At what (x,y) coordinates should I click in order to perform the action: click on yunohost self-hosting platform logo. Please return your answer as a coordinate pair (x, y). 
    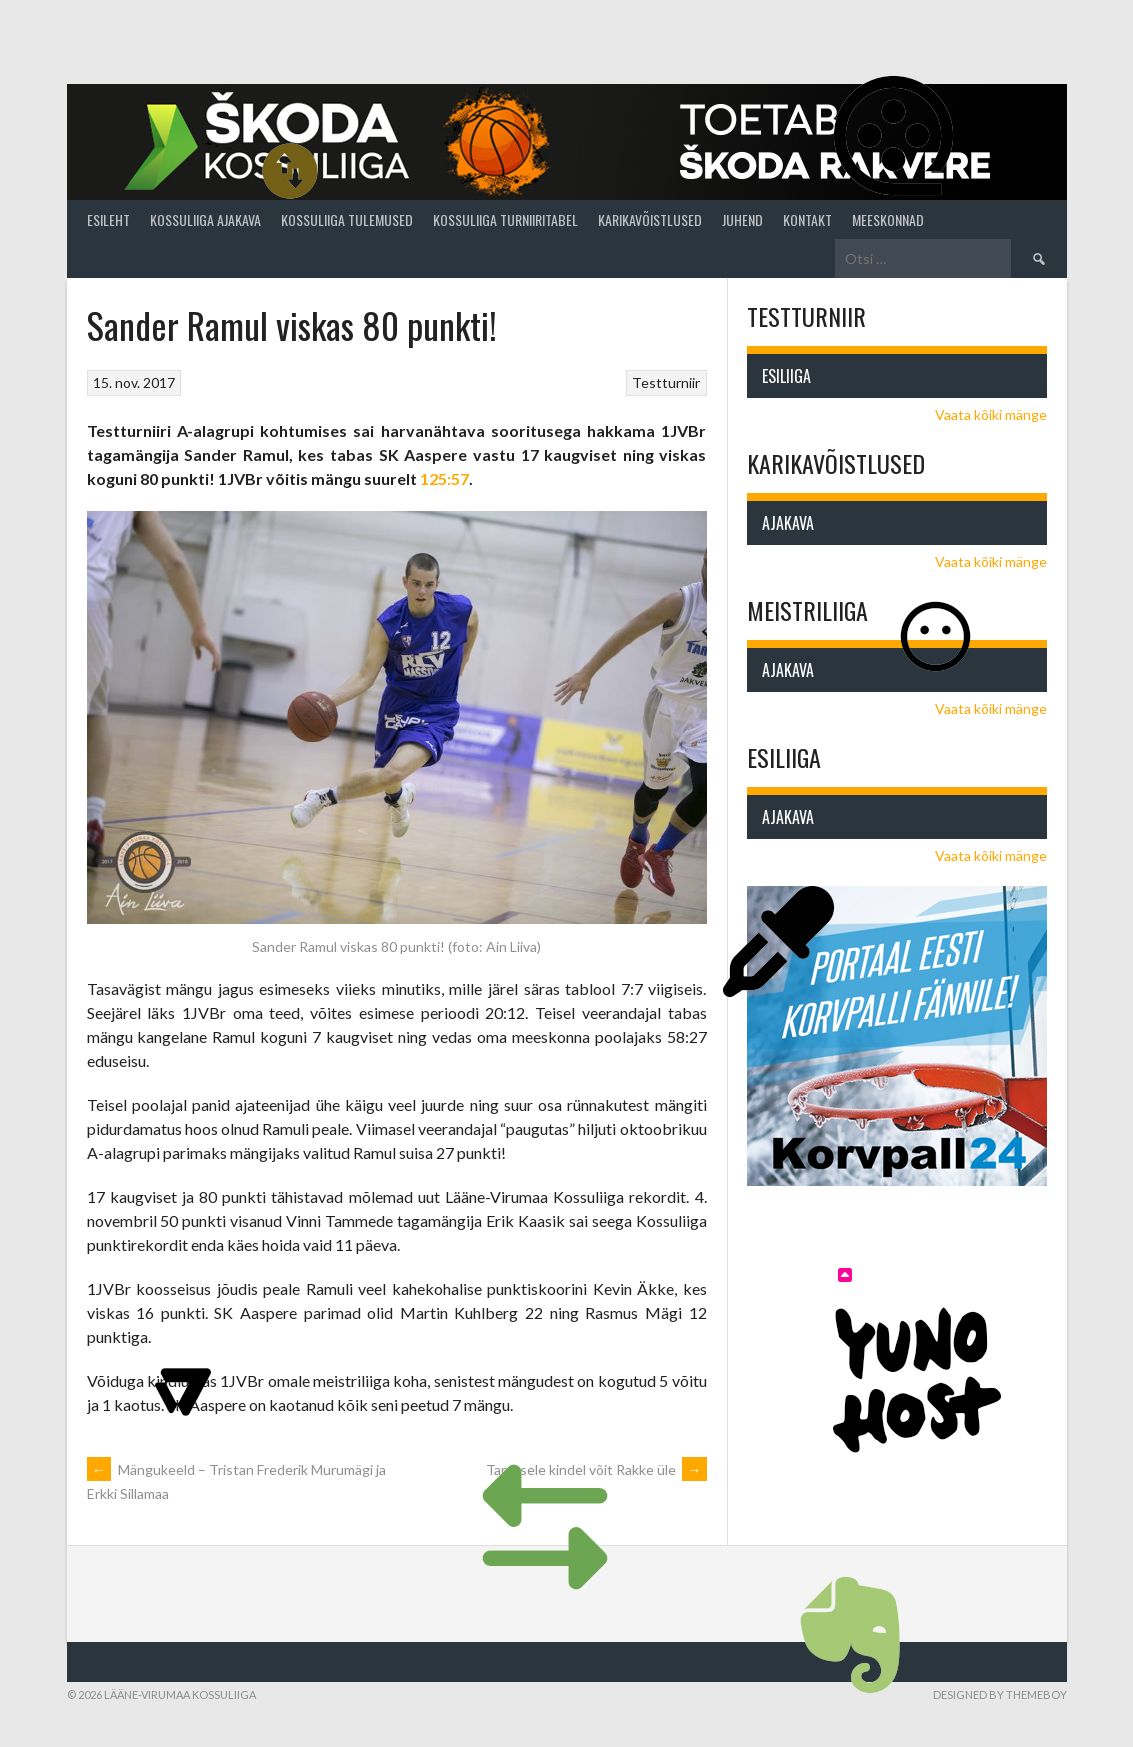
    Looking at the image, I should click on (917, 1380).